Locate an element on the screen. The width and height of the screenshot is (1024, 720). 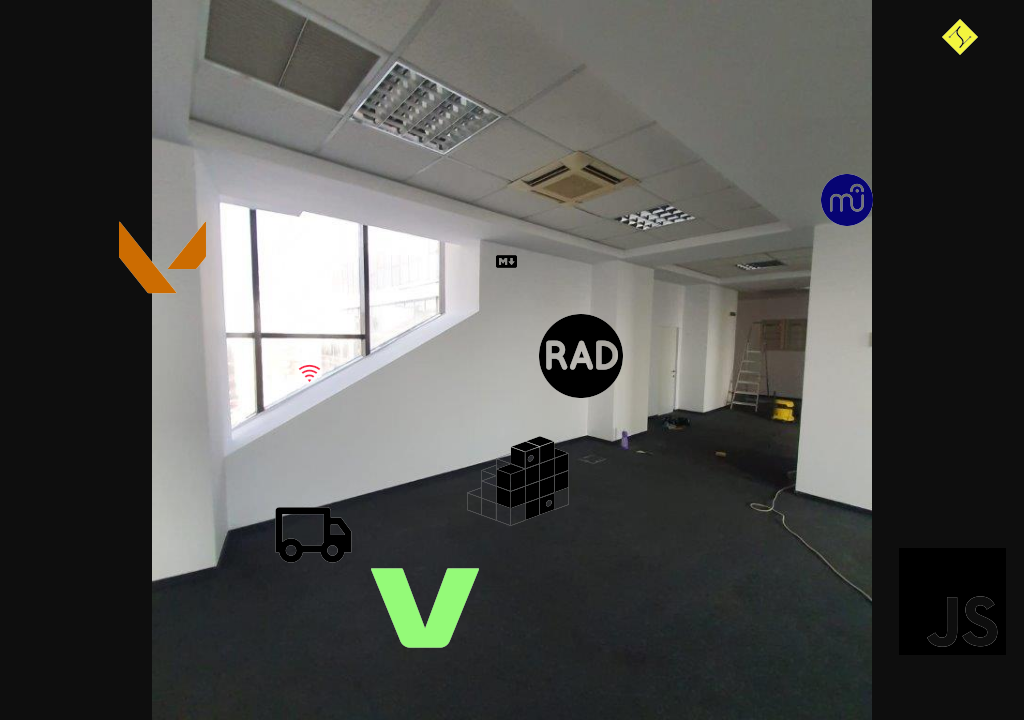
visit the Python Package Index (PyPI) website is located at coordinates (518, 481).